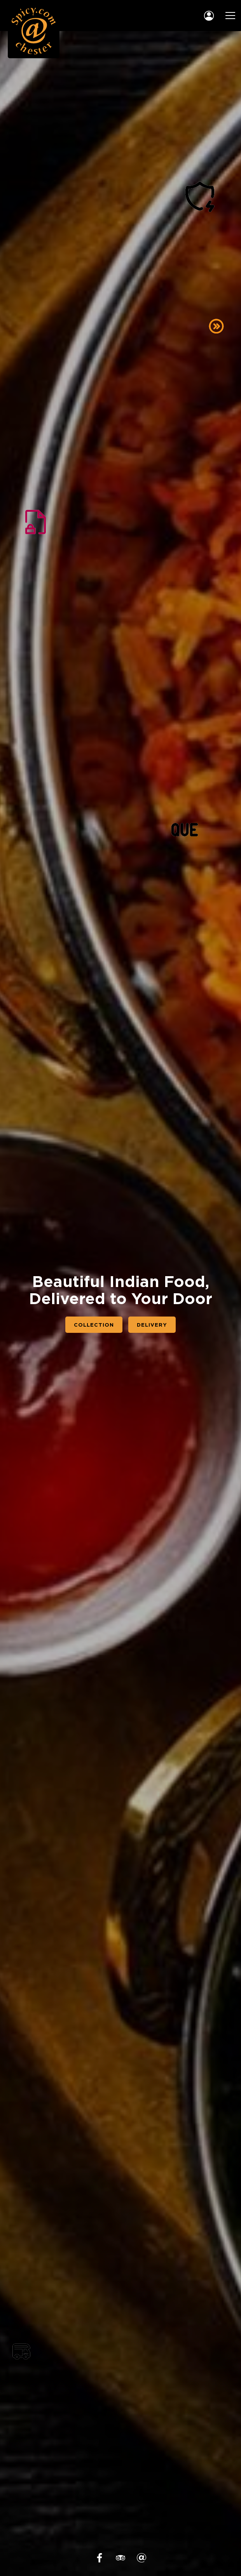 The image size is (241, 2576). Describe the element at coordinates (216, 326) in the screenshot. I see `skip forward or advance to next item` at that location.